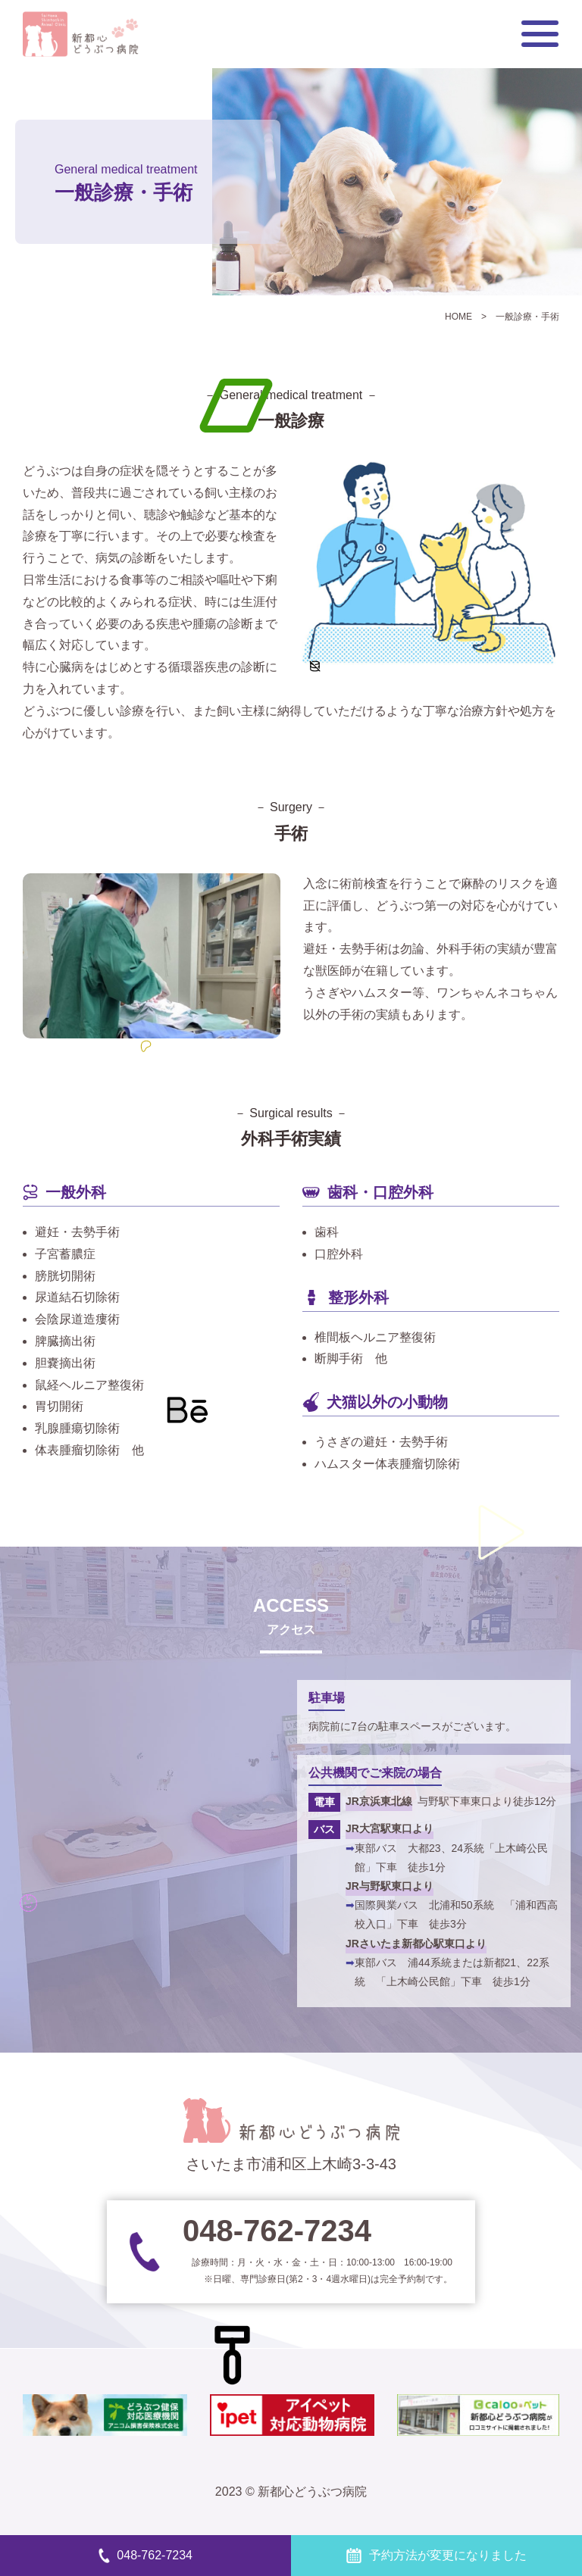 Image resolution: width=582 pixels, height=2576 pixels. I want to click on grooming or personal care tools, so click(232, 2355).